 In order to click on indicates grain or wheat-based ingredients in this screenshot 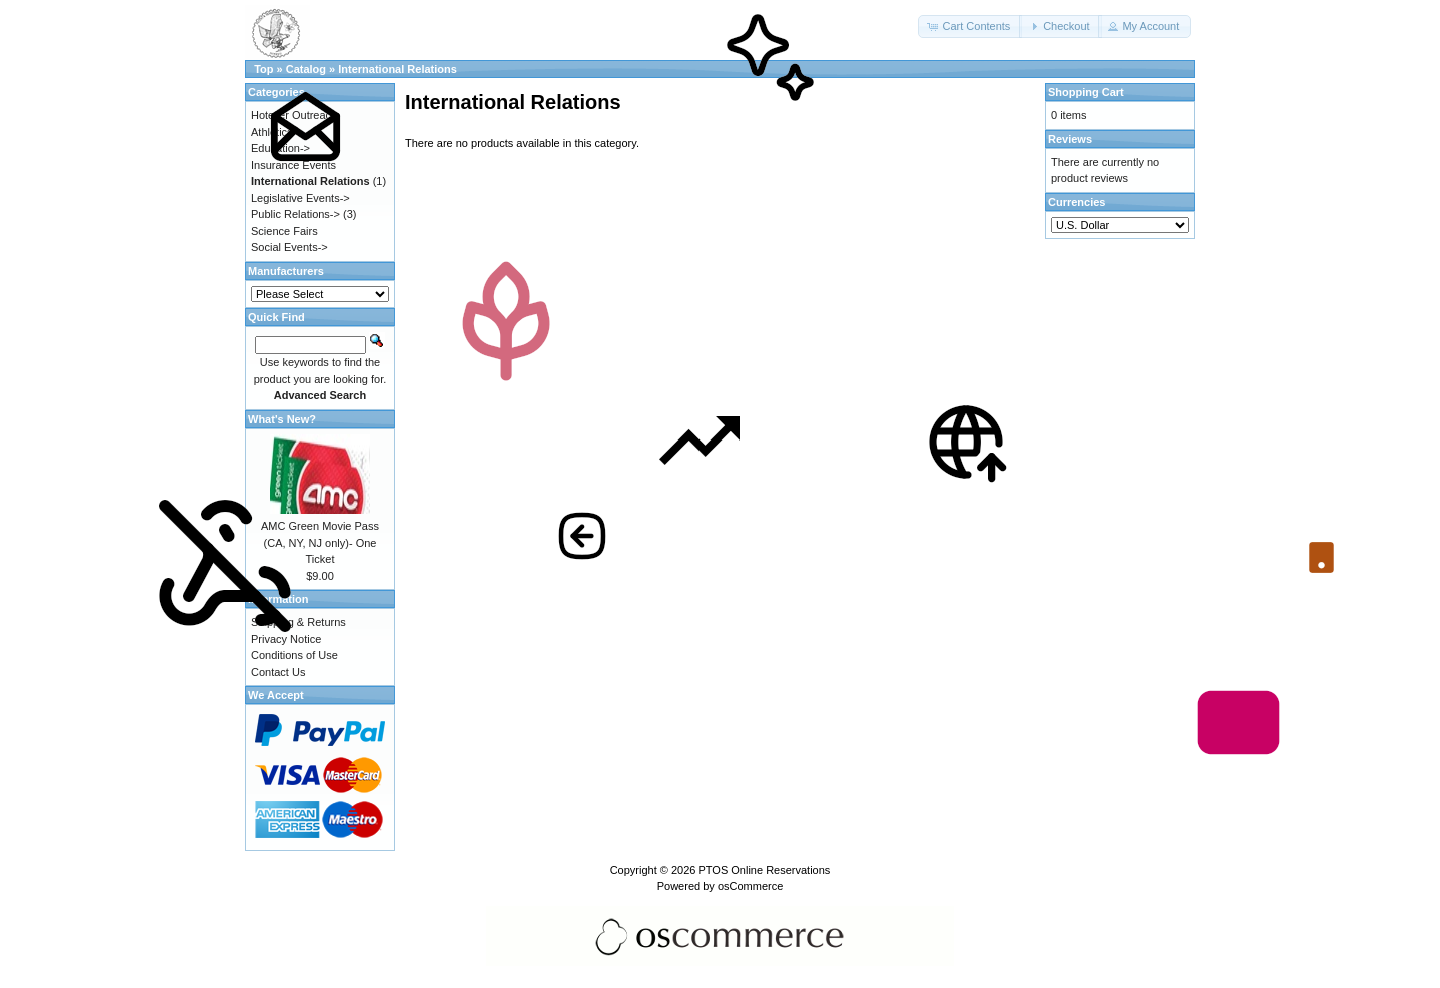, I will do `click(506, 321)`.